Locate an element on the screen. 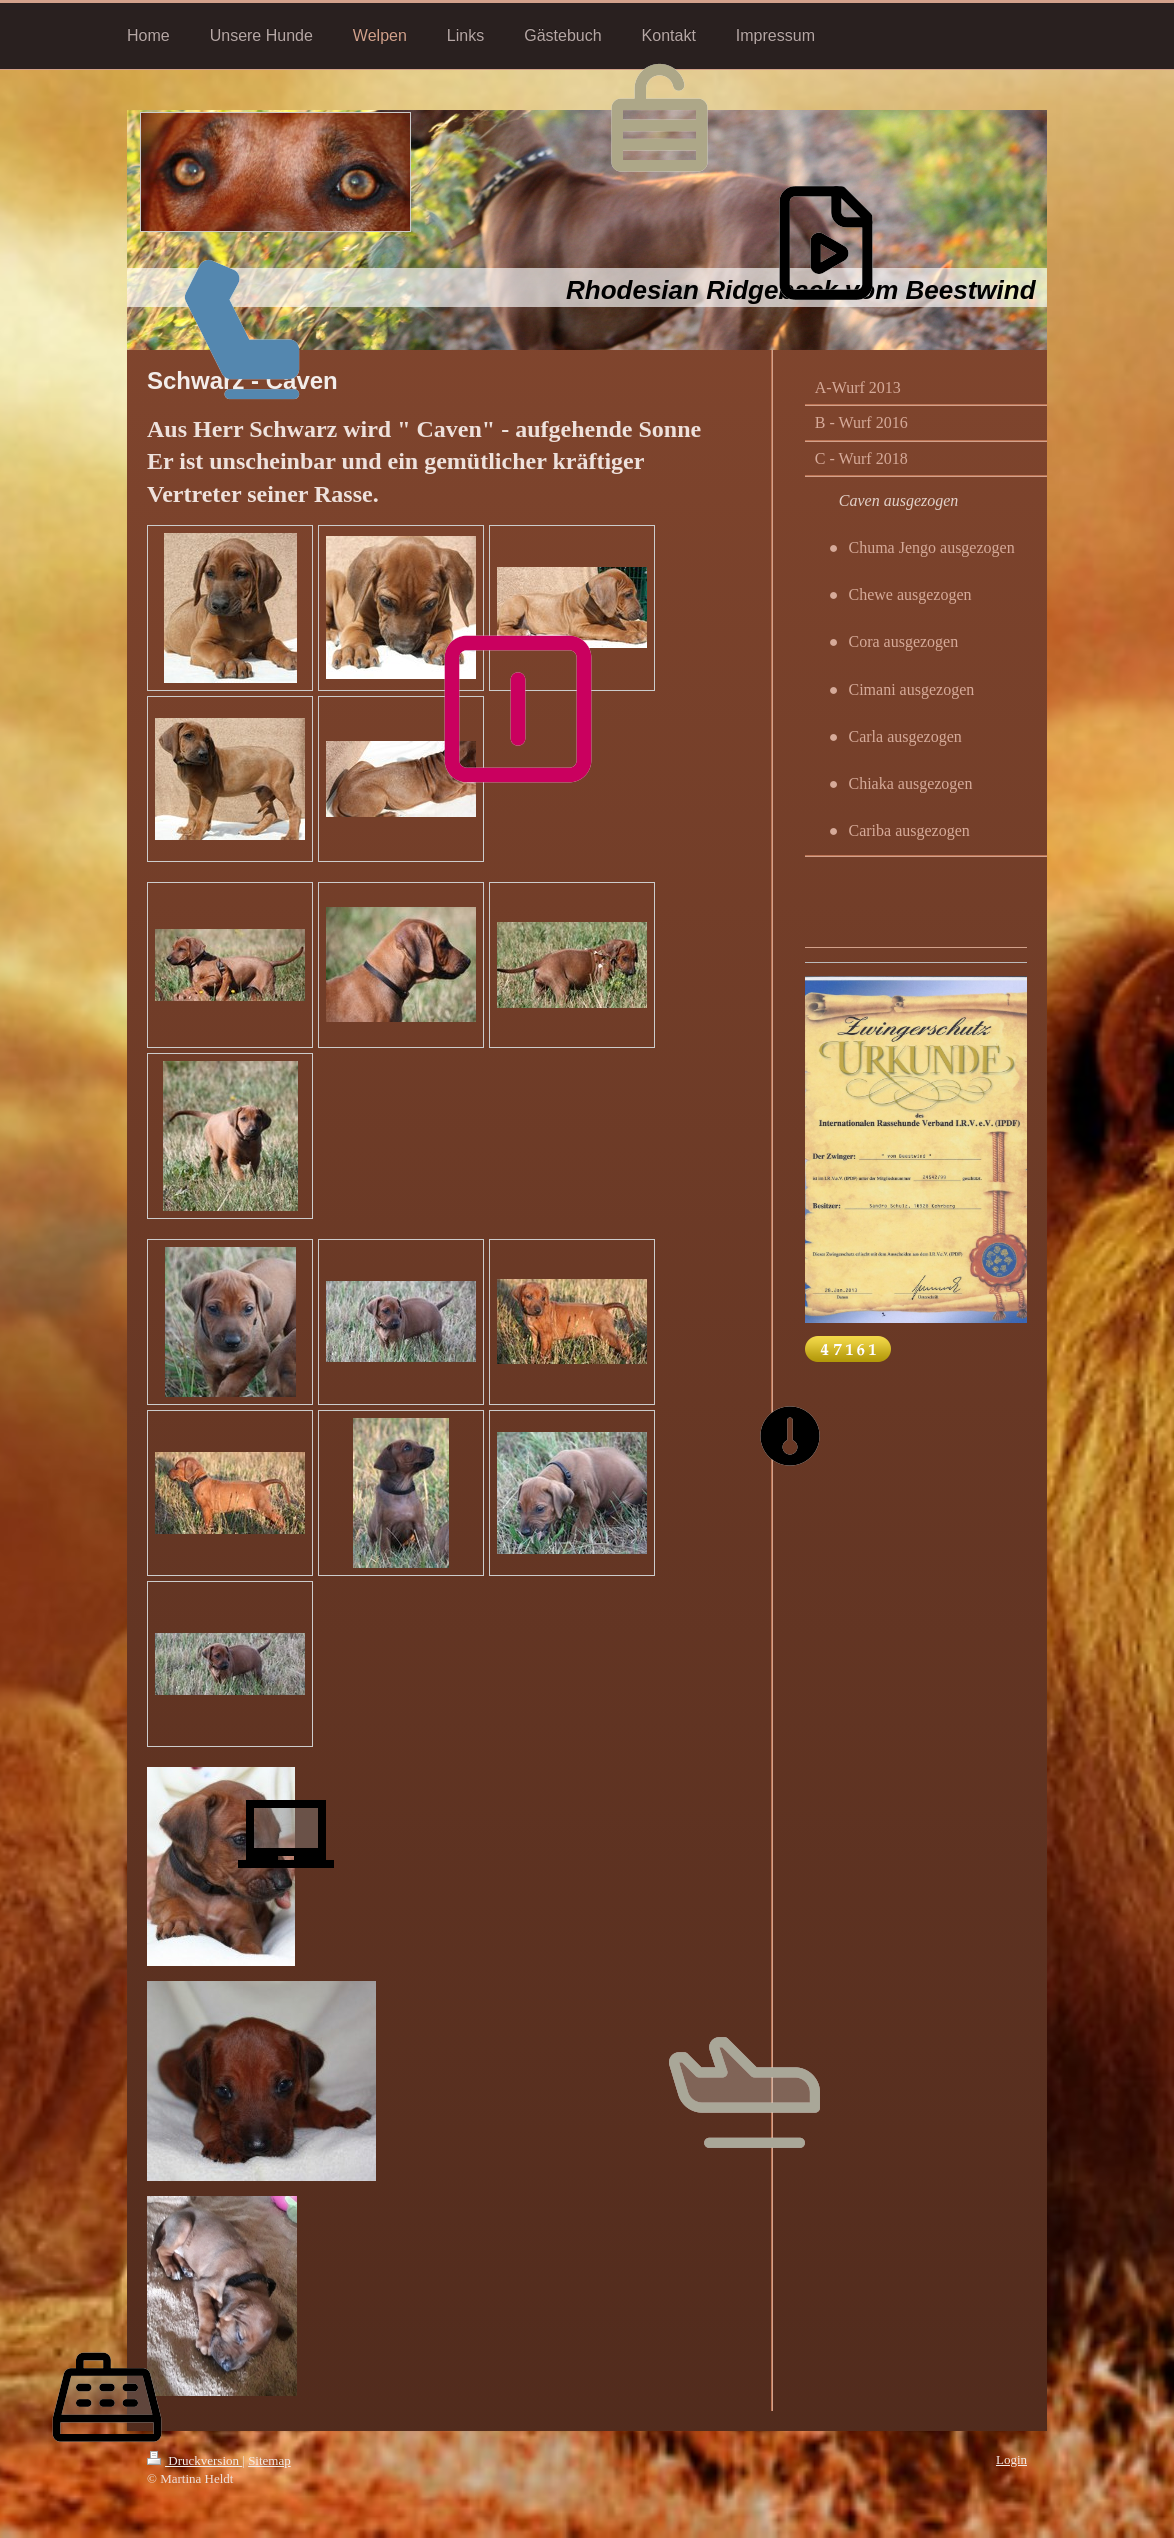 This screenshot has height=2538, width=1174. select or reserve a seat is located at coordinates (239, 329).